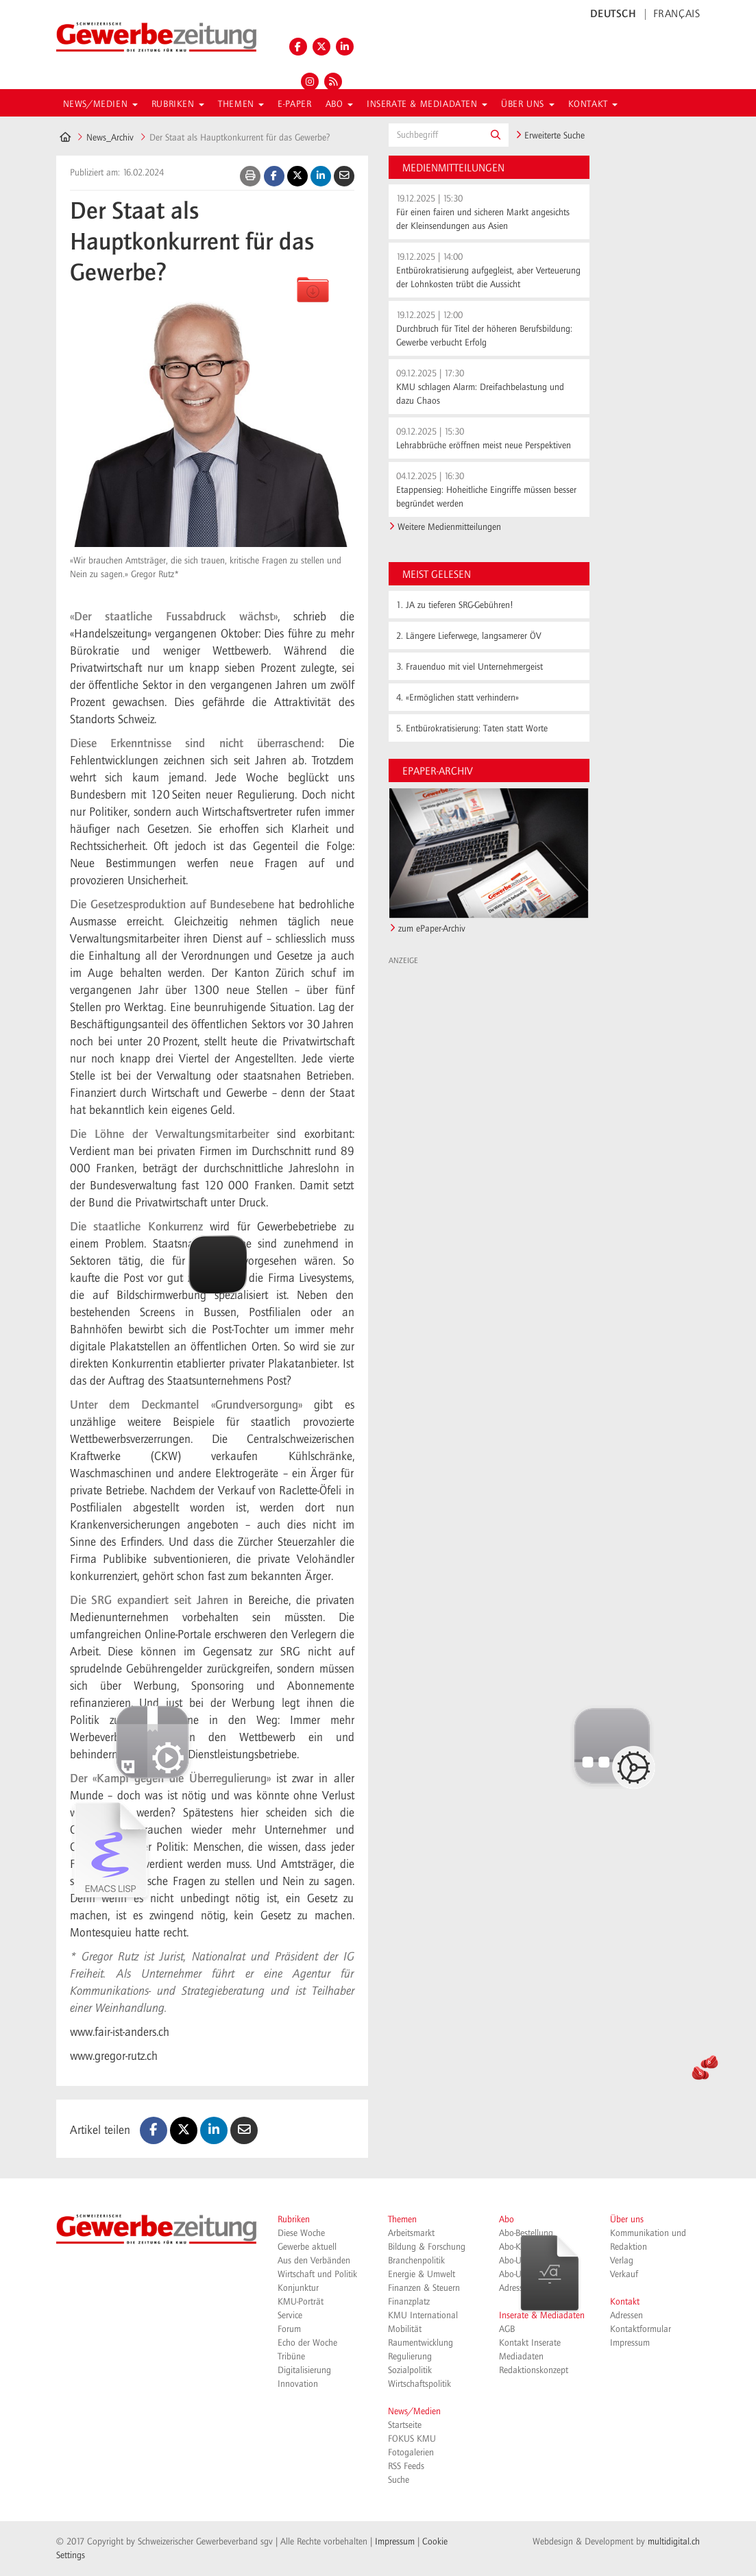 The height and width of the screenshot is (2576, 756). Describe the element at coordinates (313, 289) in the screenshot. I see `access your downloads folder` at that location.